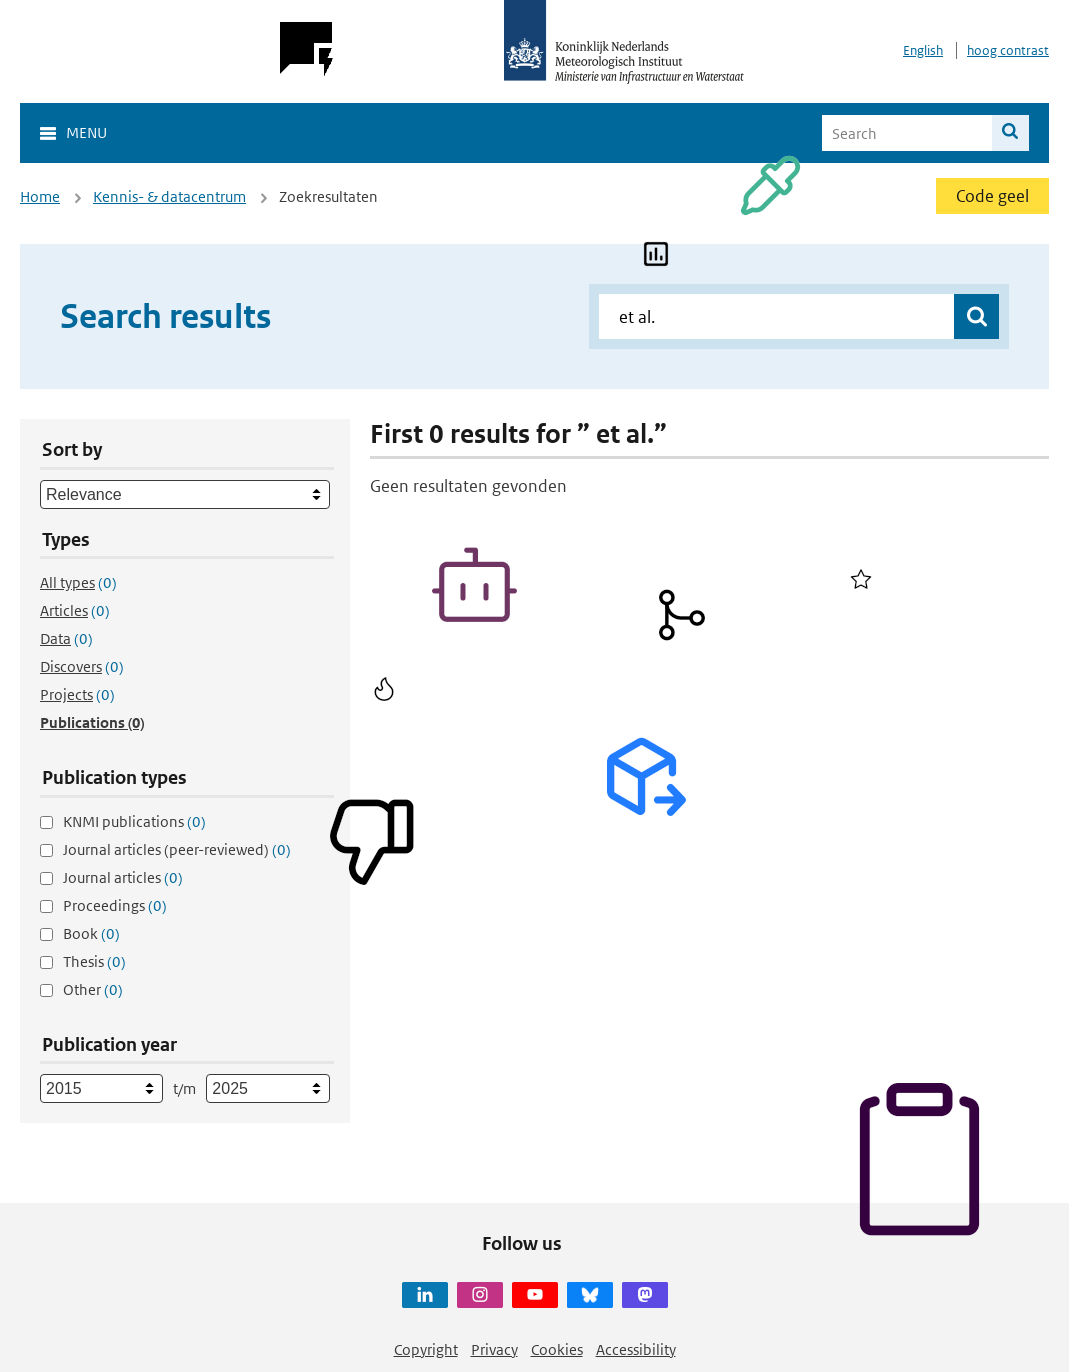  I want to click on add item to favorites, so click(861, 580).